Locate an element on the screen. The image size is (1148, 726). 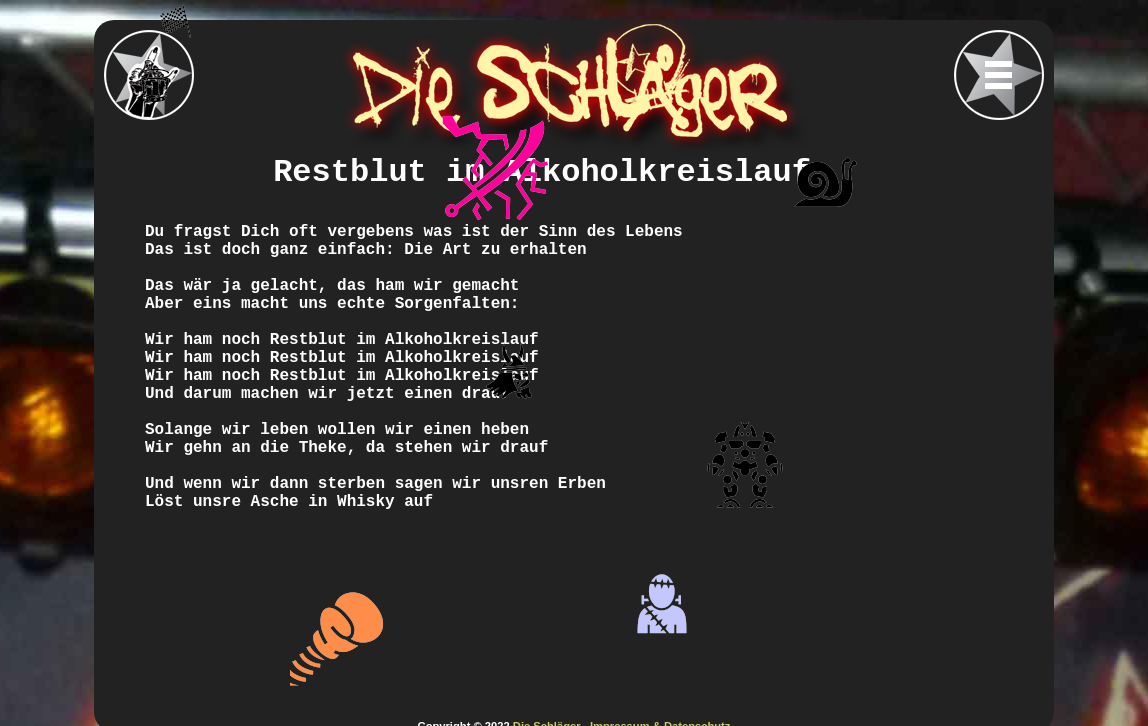
spring-loaded boxing glove or punch gag is located at coordinates (336, 639).